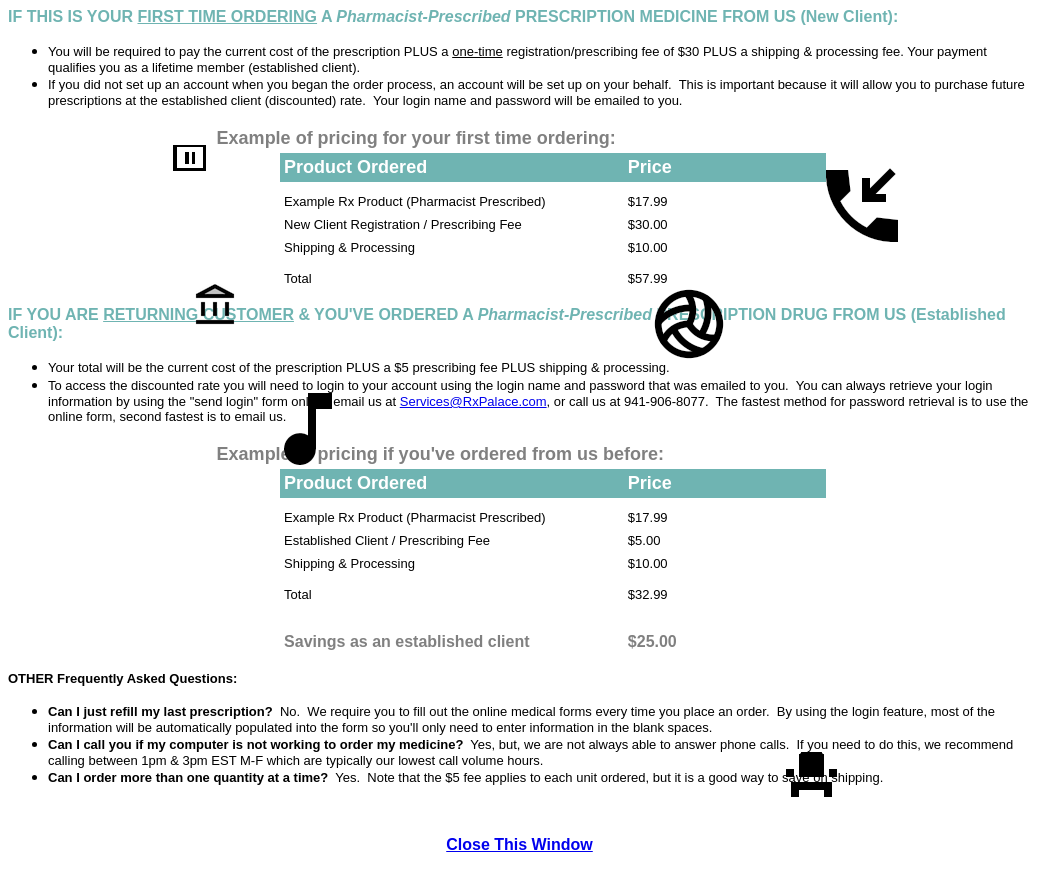 The height and width of the screenshot is (870, 1039). Describe the element at coordinates (811, 774) in the screenshot. I see `view or select your seat assignment` at that location.